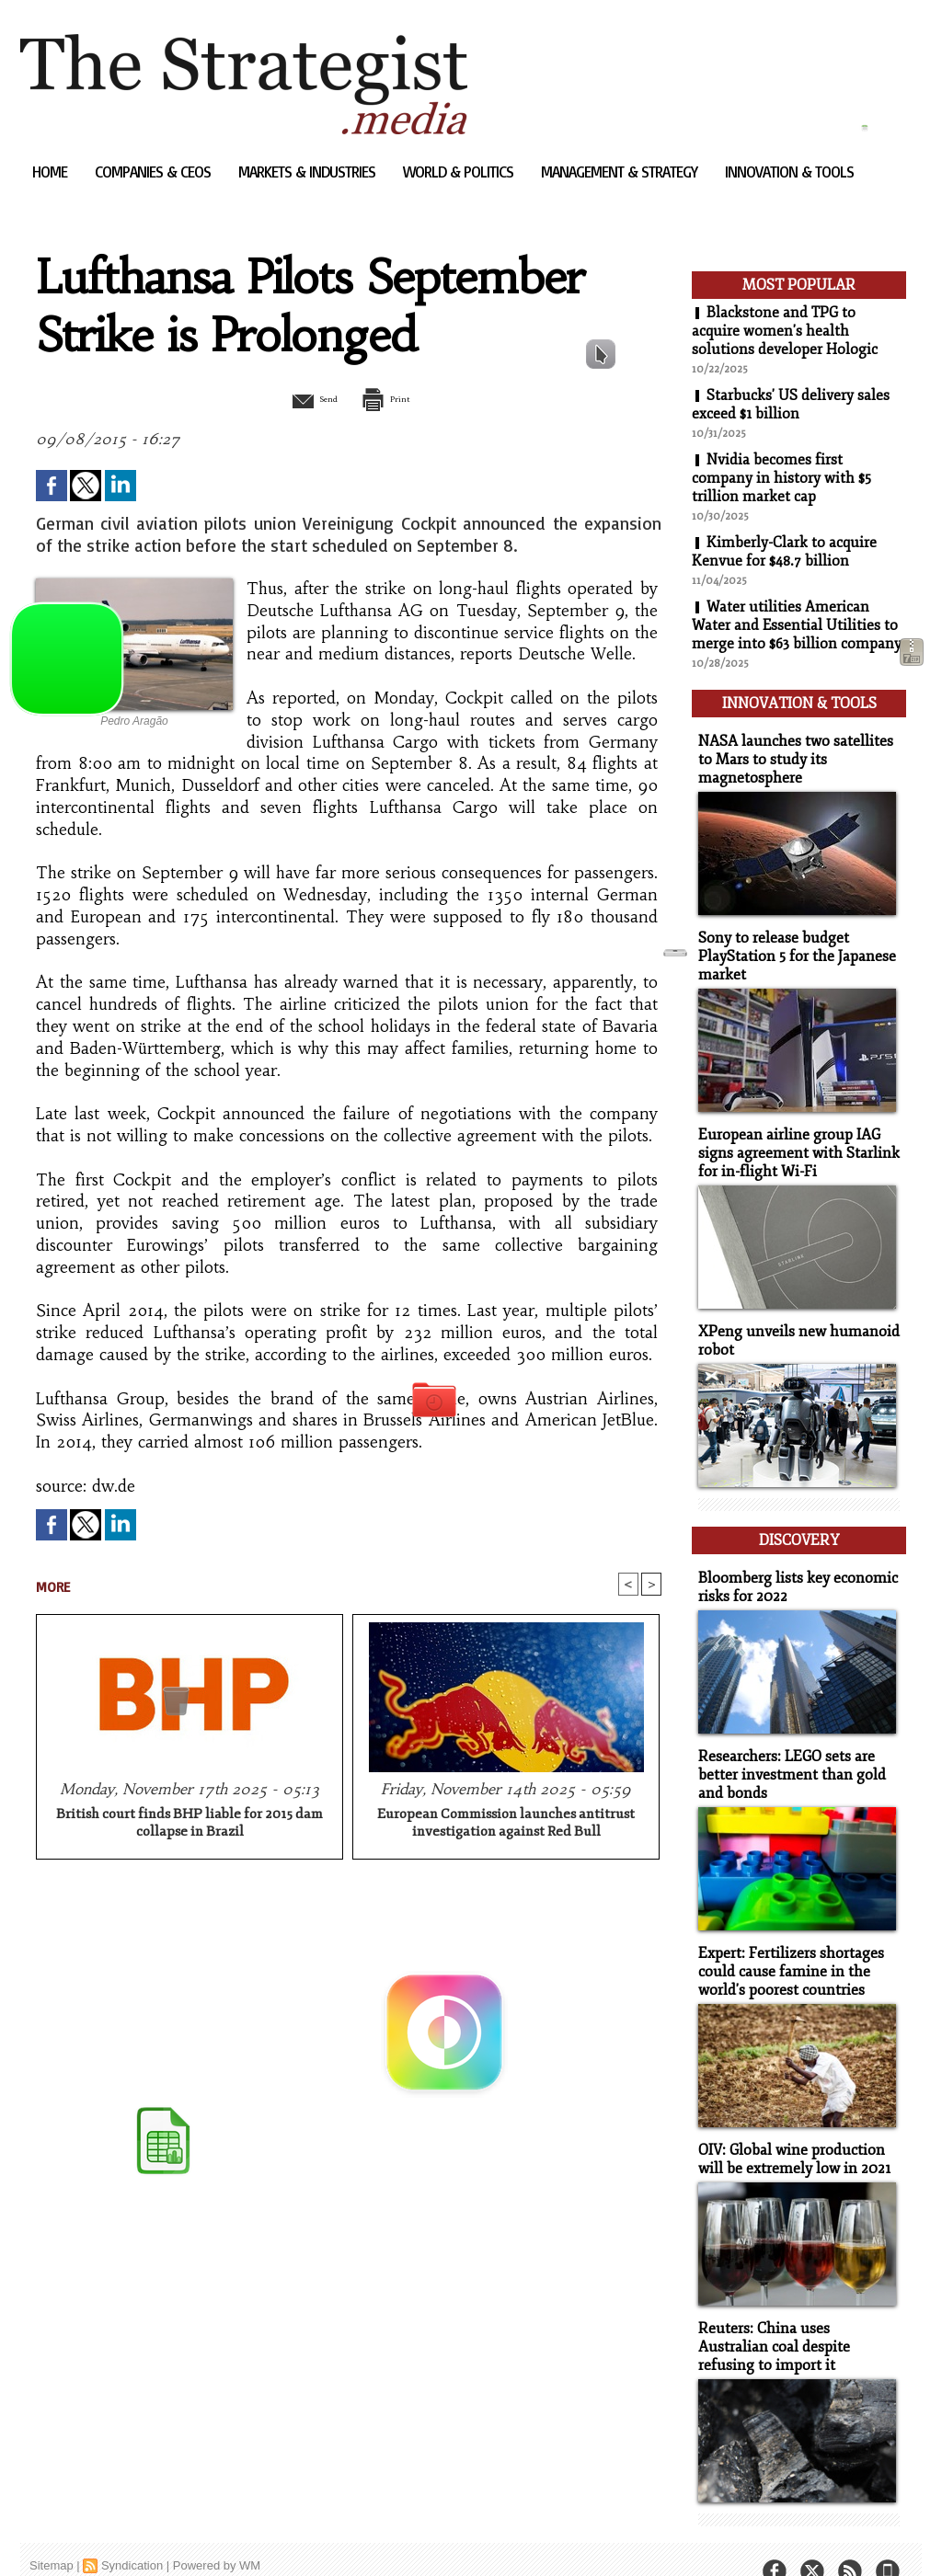 This screenshot has height=2576, width=942. I want to click on open cursor preferences settings, so click(601, 354).